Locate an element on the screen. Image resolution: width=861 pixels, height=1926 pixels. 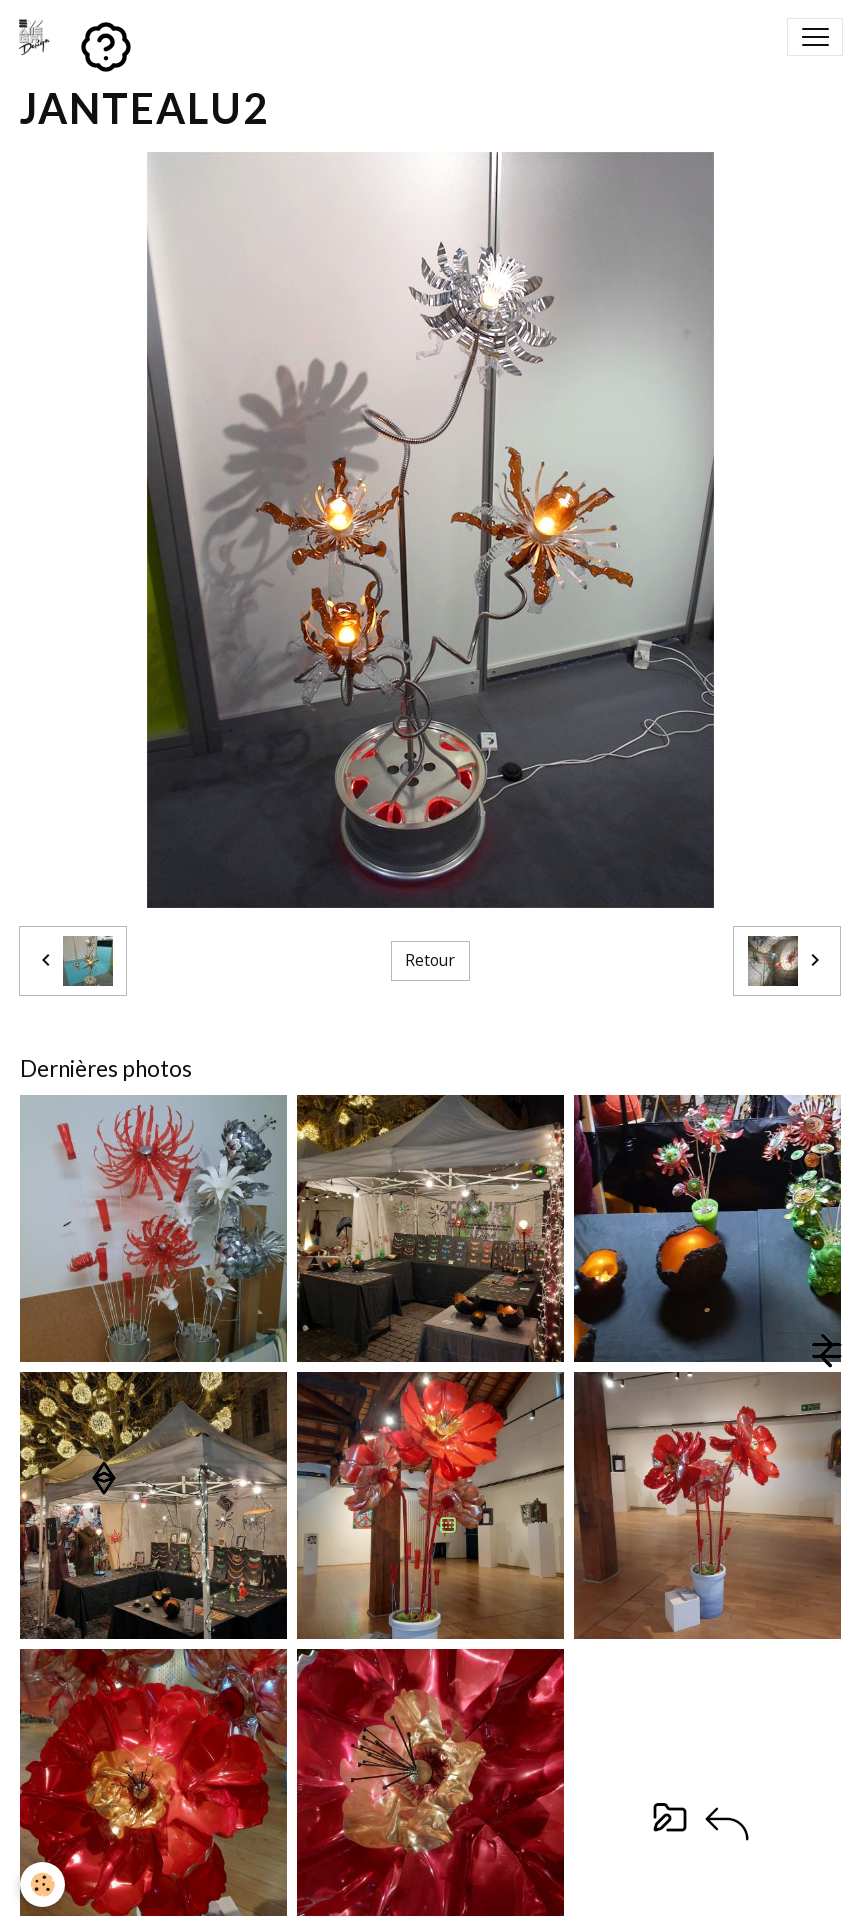
rename or edit a folder is located at coordinates (670, 1818).